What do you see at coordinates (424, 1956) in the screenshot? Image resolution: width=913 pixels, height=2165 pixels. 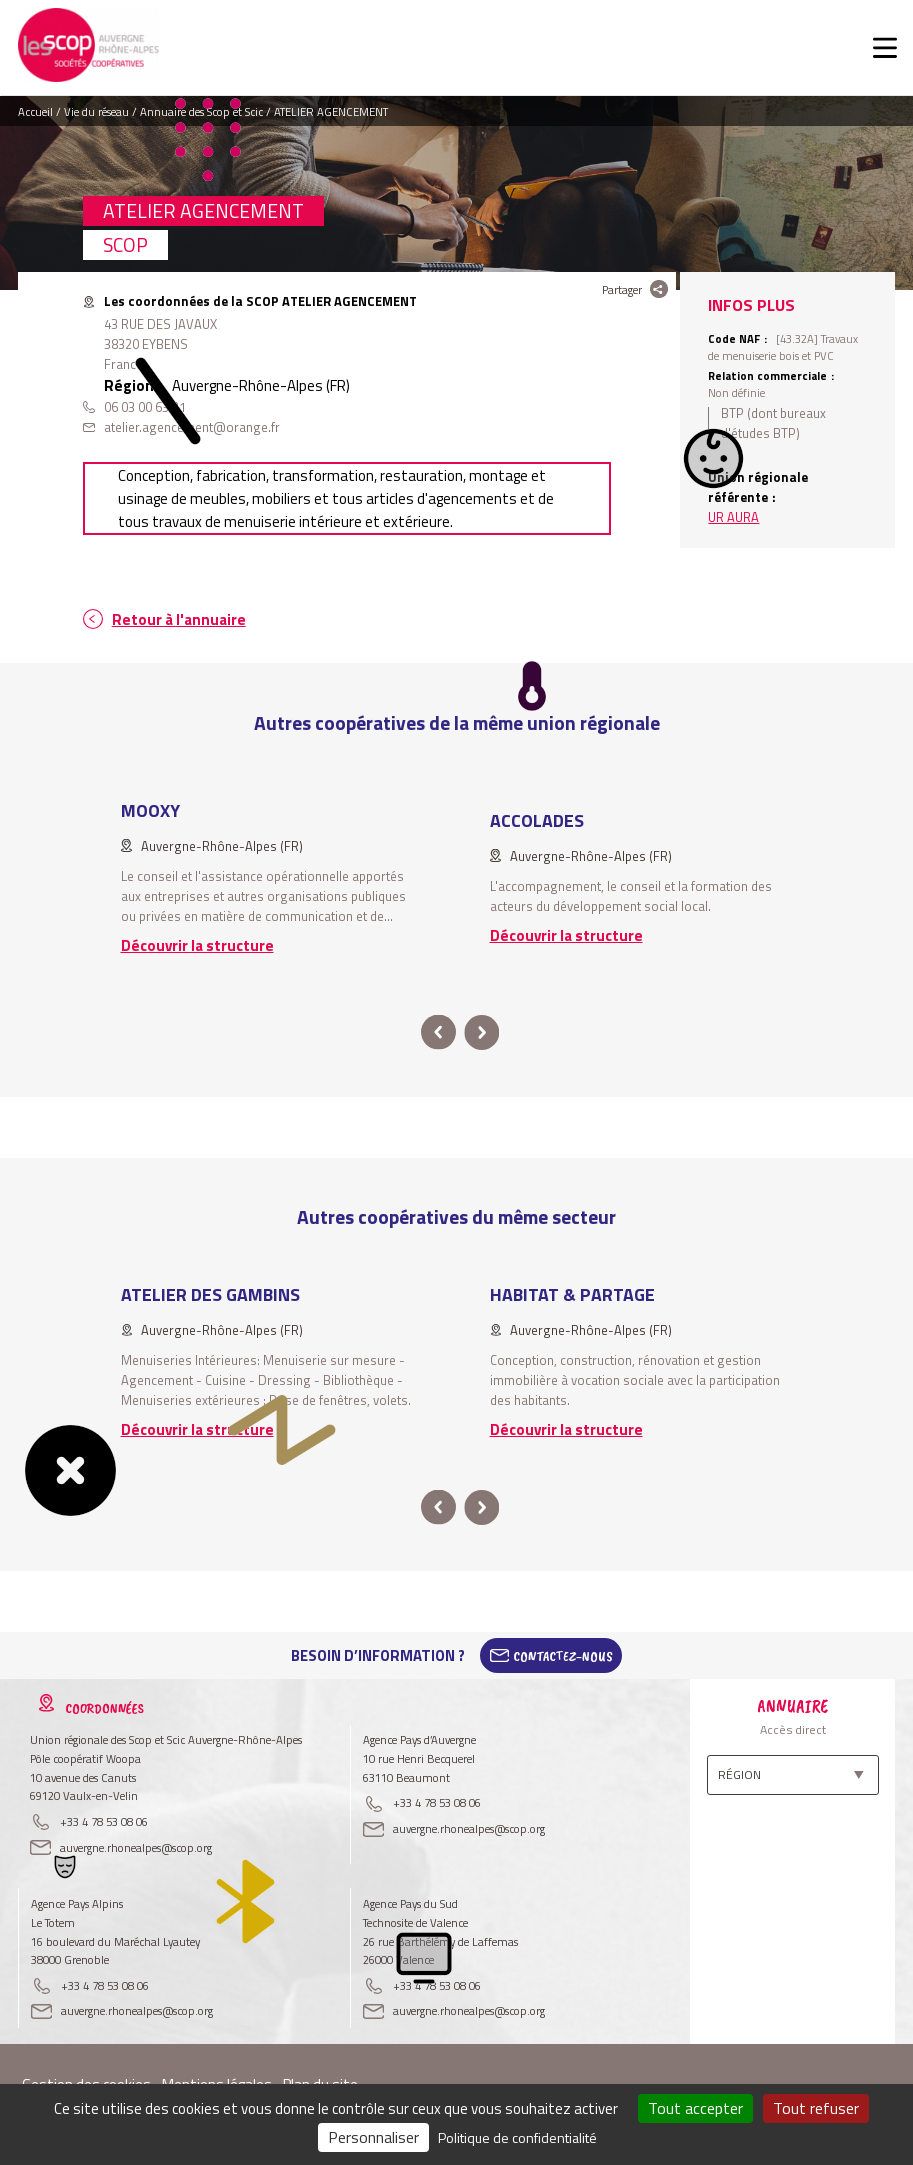 I see `view on desktop display` at bounding box center [424, 1956].